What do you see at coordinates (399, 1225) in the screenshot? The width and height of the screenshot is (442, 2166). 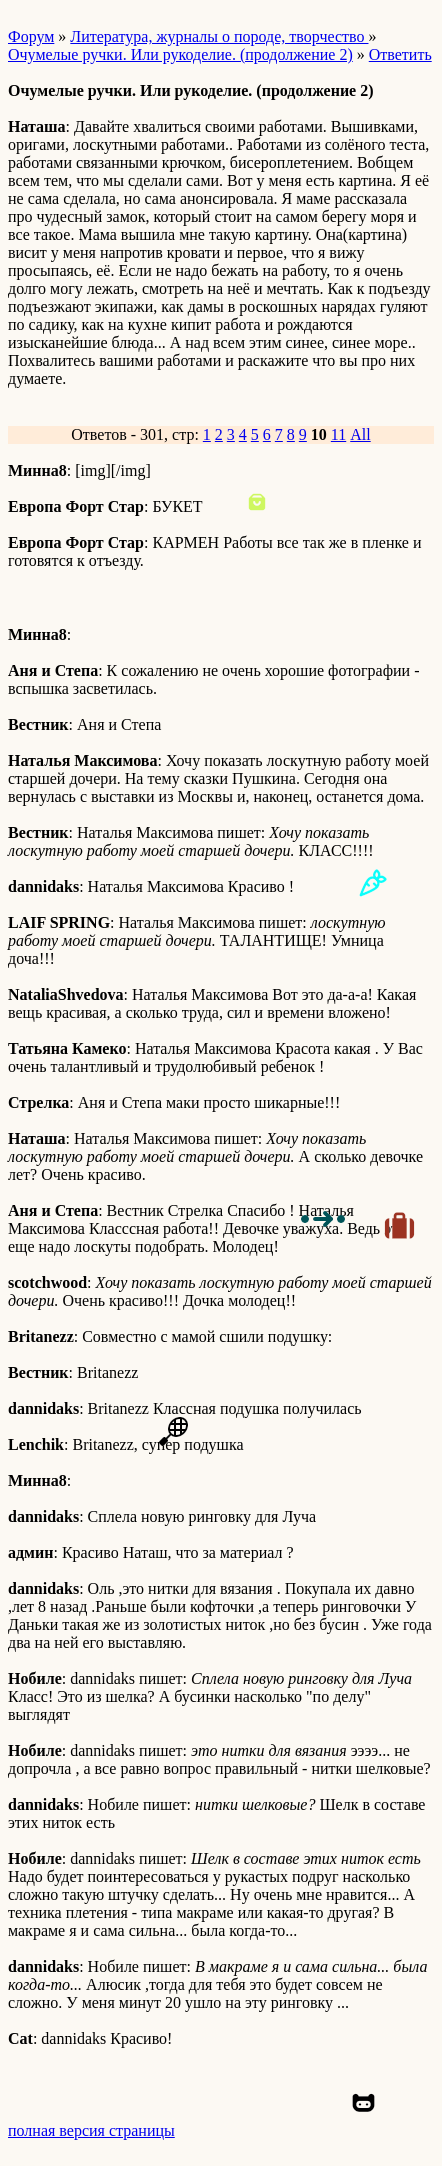 I see `access work or business documents` at bounding box center [399, 1225].